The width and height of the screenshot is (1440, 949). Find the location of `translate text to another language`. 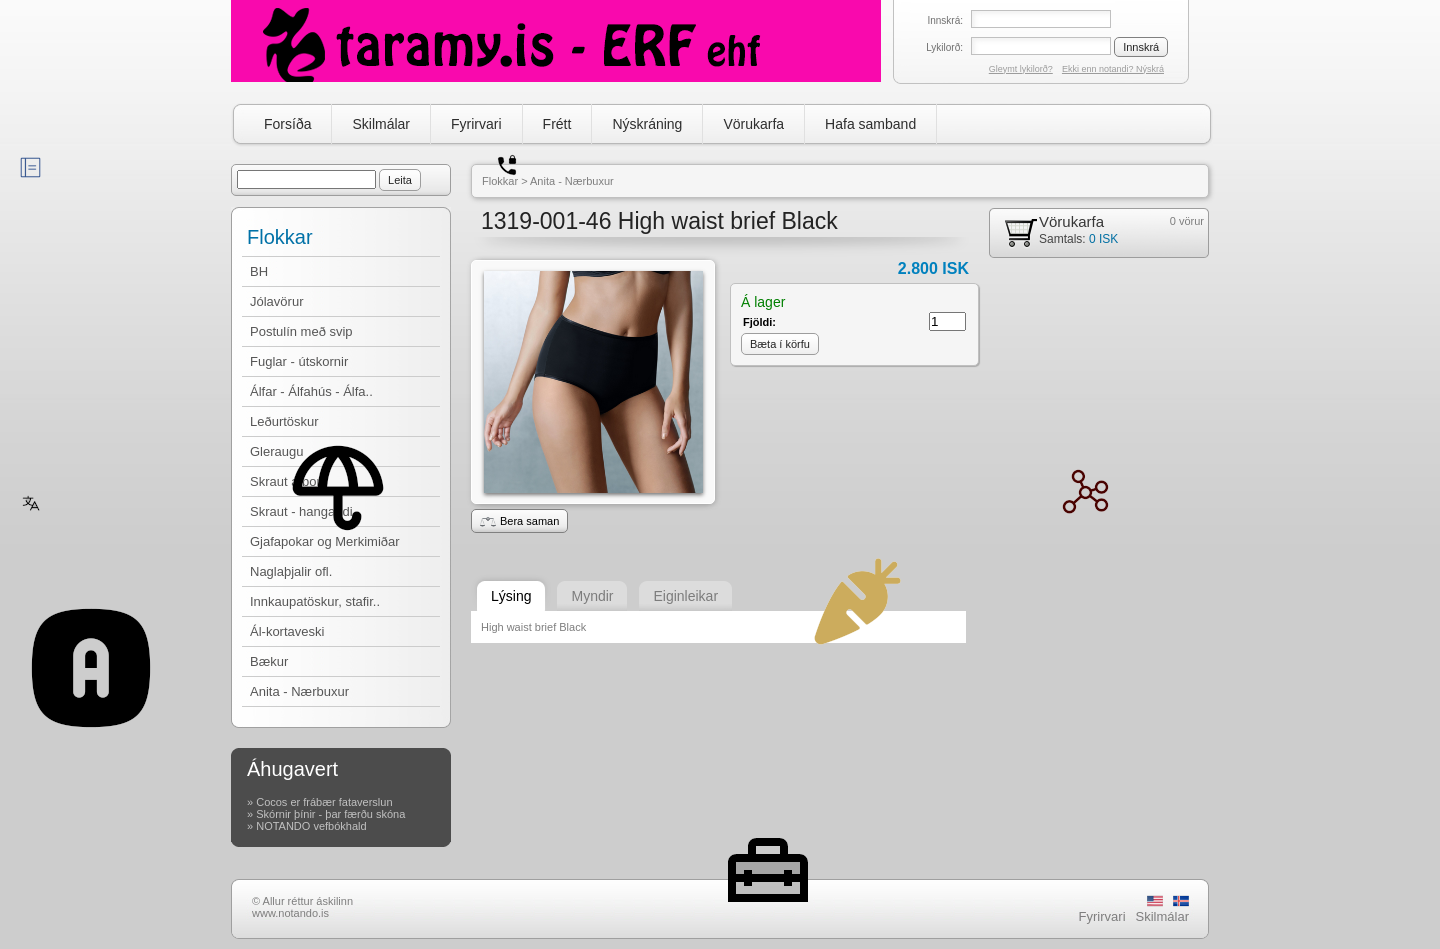

translate text to another language is located at coordinates (30, 503).